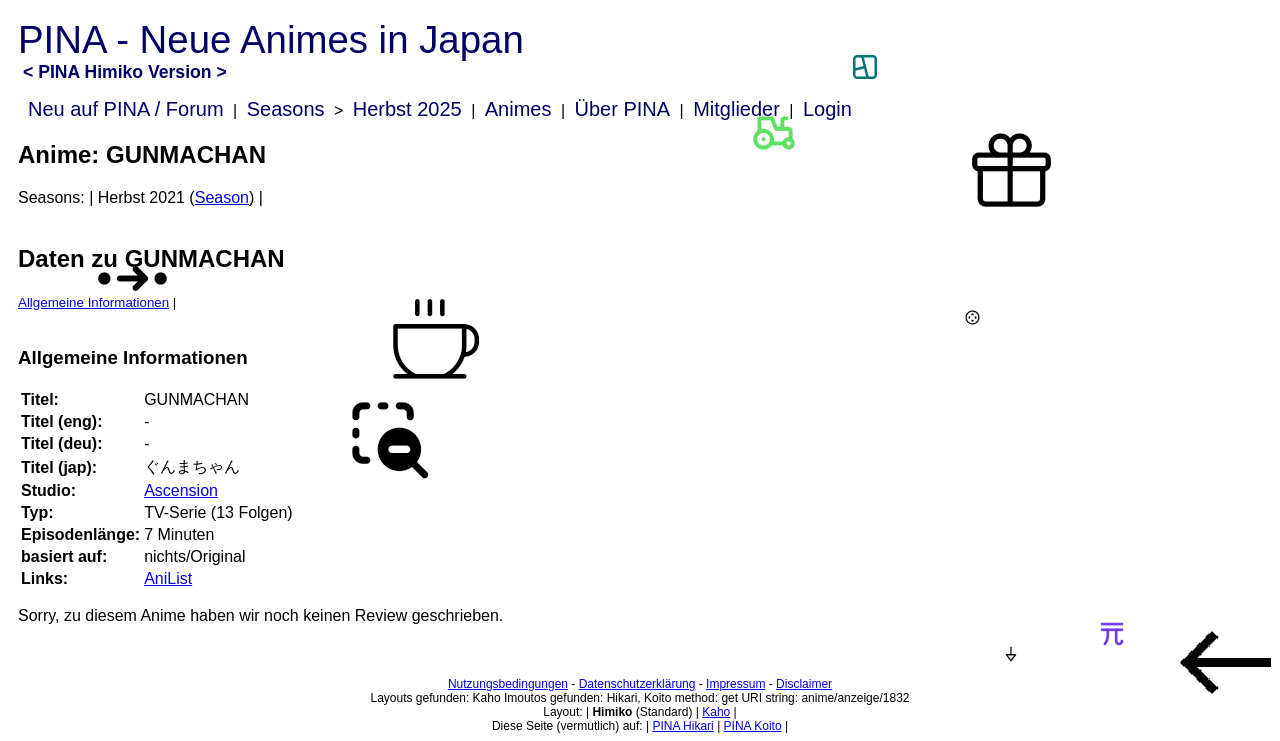 The image size is (1280, 741). Describe the element at coordinates (865, 67) in the screenshot. I see `switch to collage layout view` at that location.